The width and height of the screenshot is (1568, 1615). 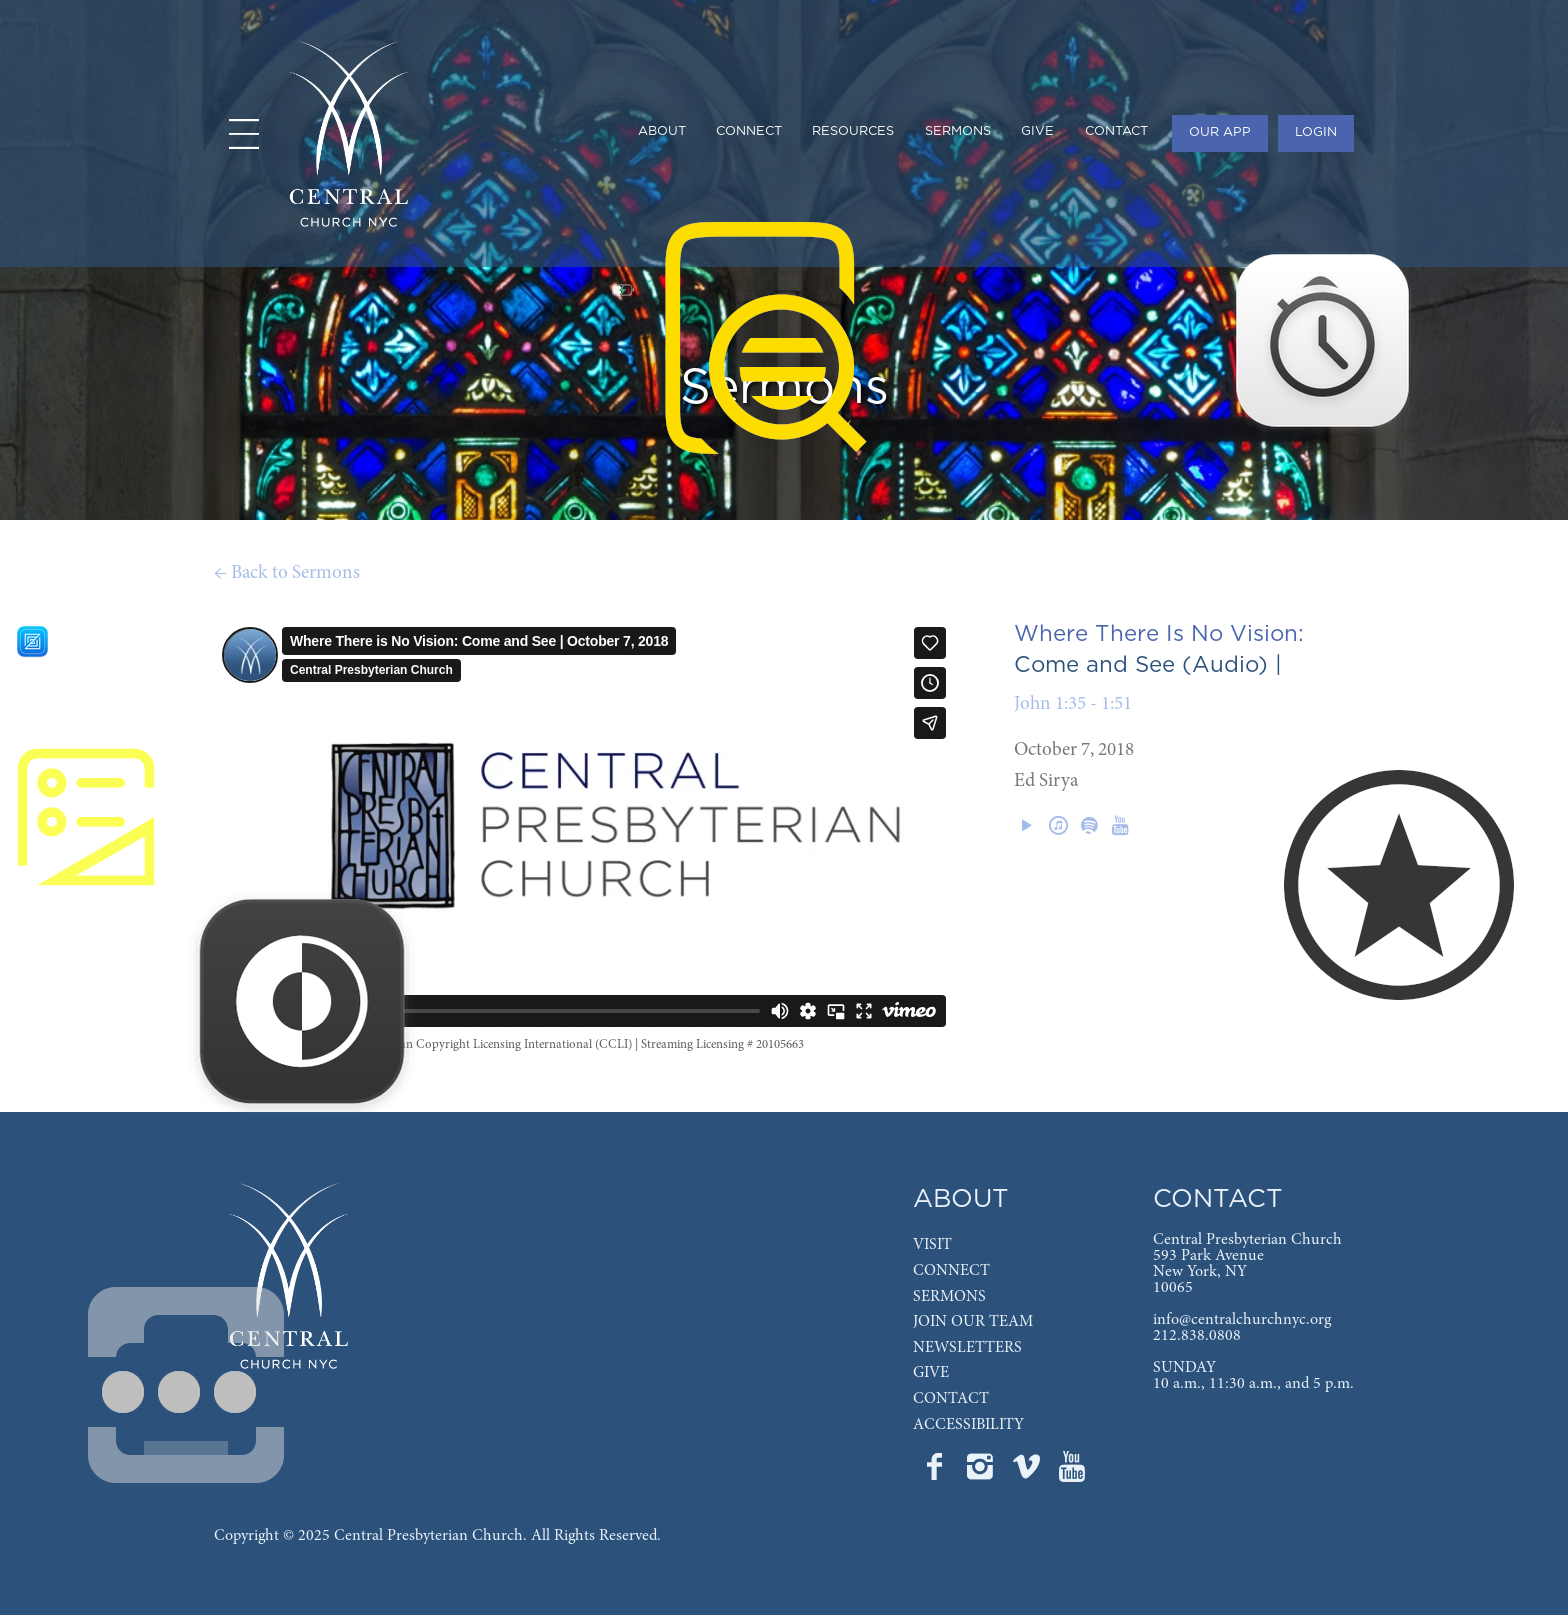 I want to click on battery at 40% and currently charging, so click(x=623, y=290).